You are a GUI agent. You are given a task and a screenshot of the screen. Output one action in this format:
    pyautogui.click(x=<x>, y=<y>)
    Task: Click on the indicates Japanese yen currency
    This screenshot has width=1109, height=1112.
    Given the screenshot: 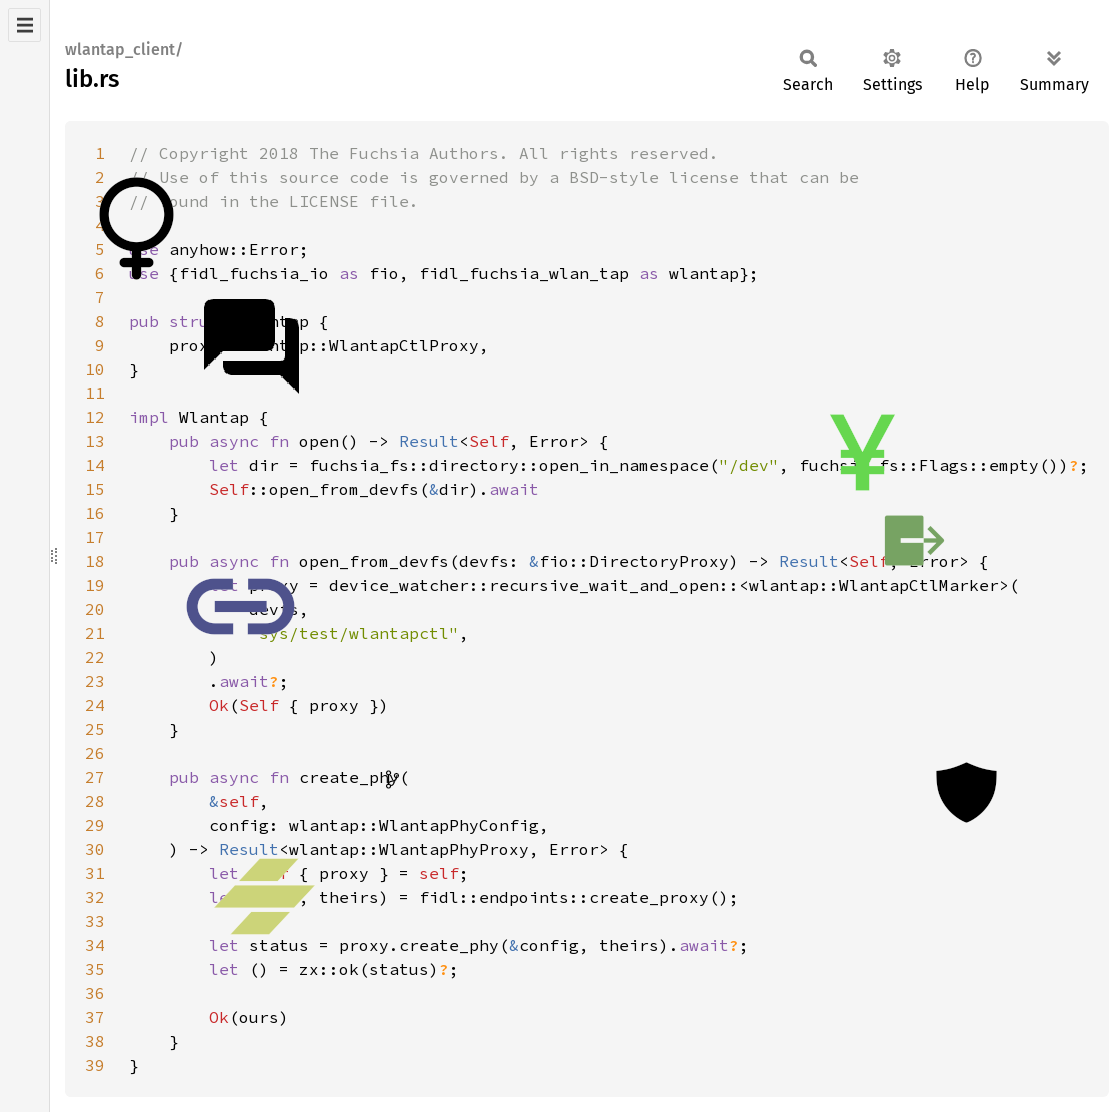 What is the action you would take?
    pyautogui.click(x=862, y=452)
    